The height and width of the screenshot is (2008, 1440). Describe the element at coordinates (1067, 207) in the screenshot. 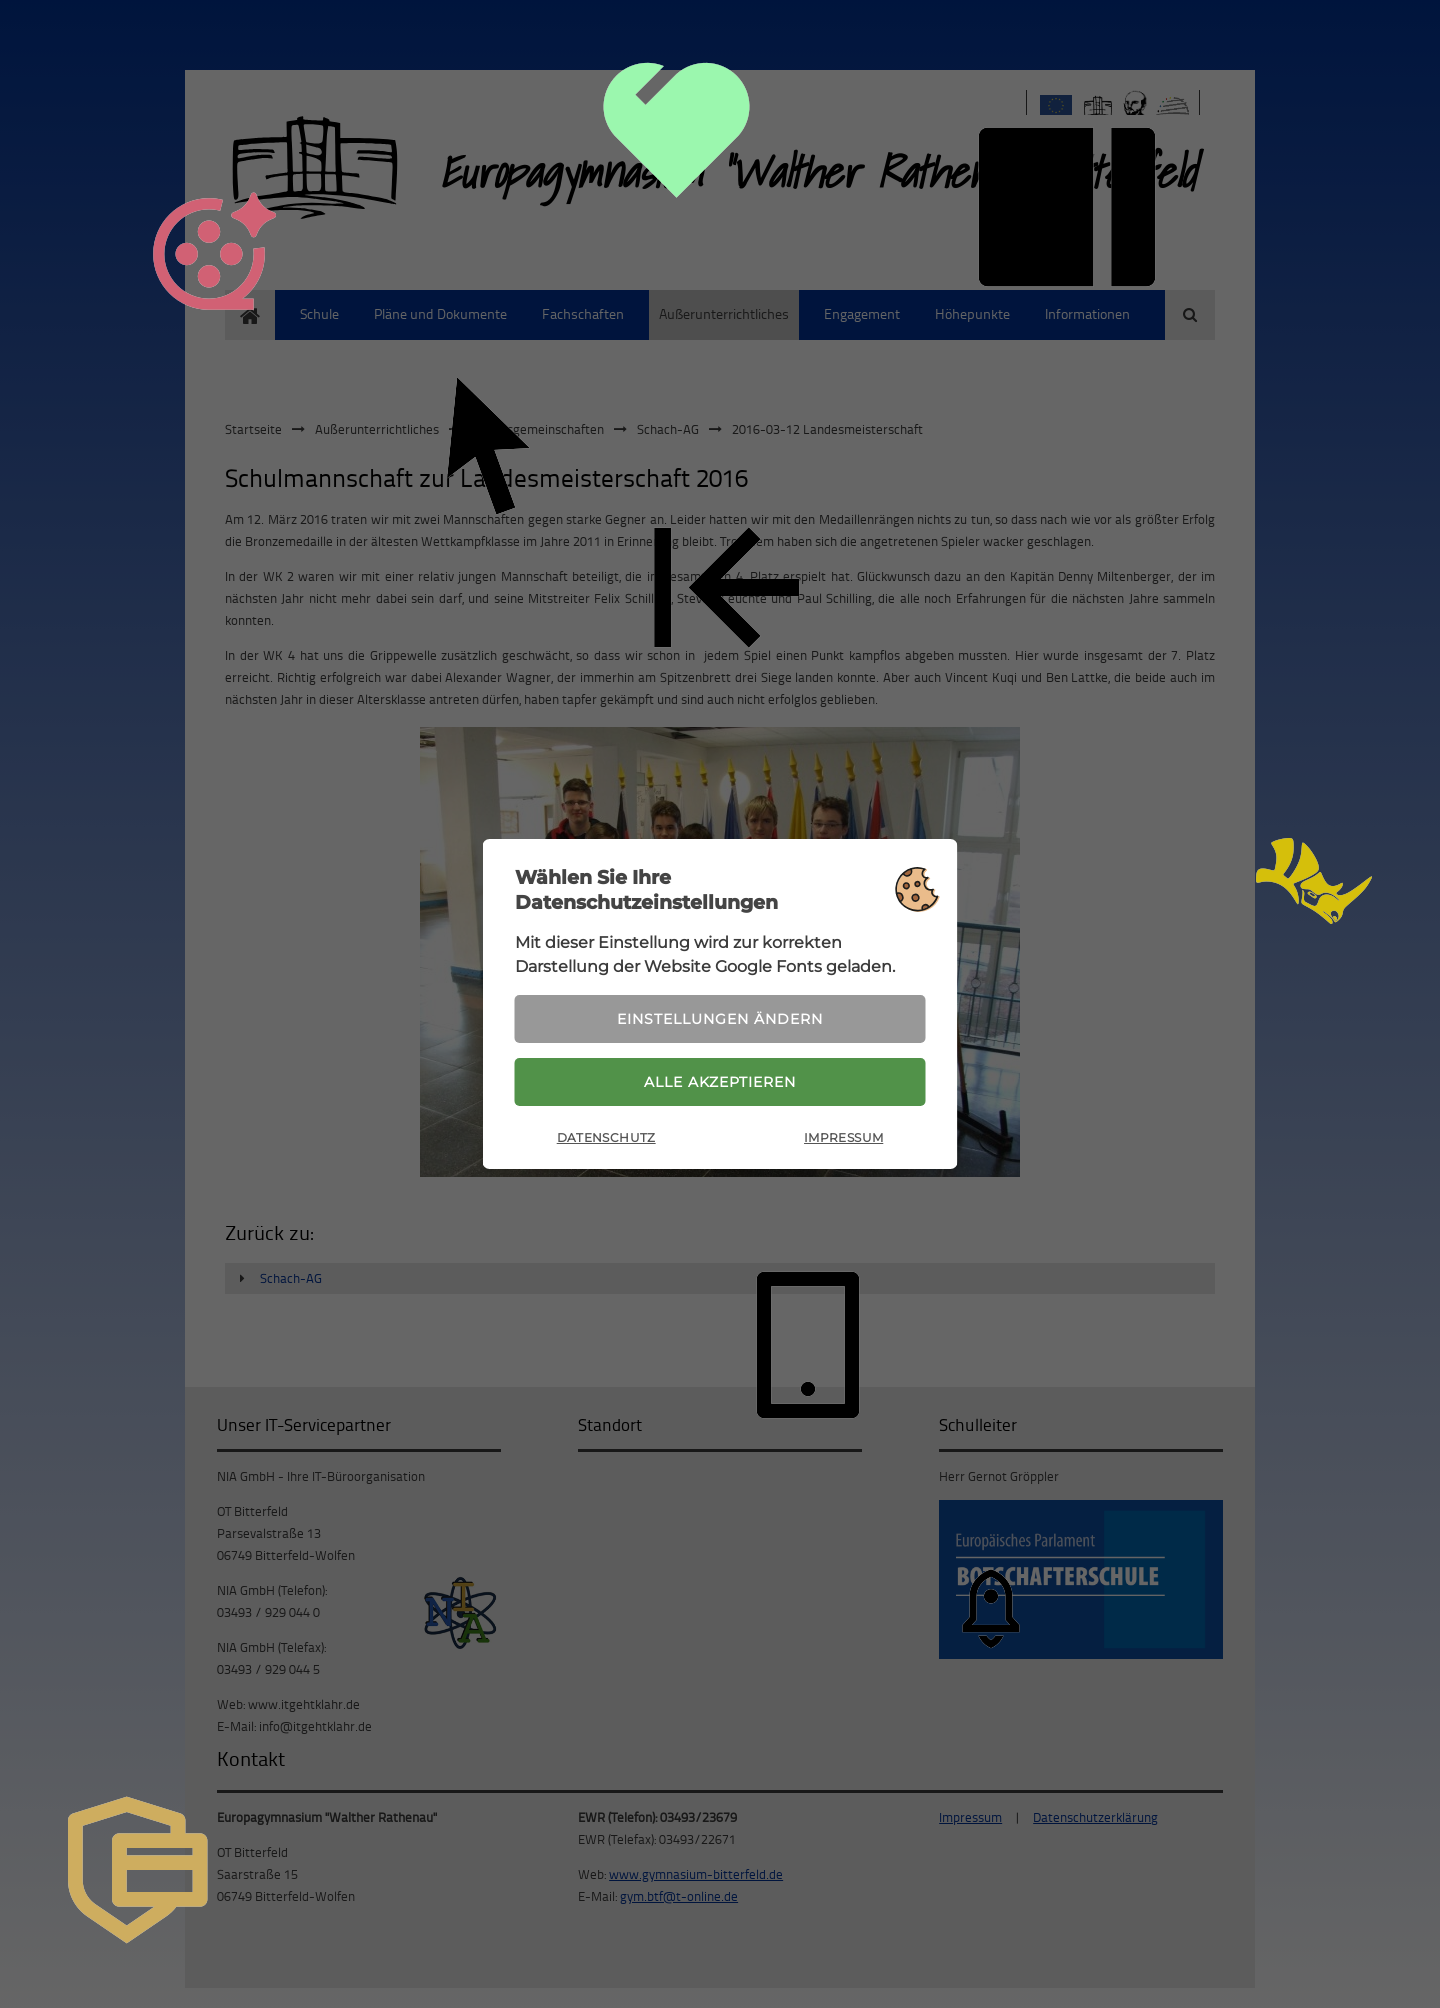

I see `switch to right sidebar layout` at that location.